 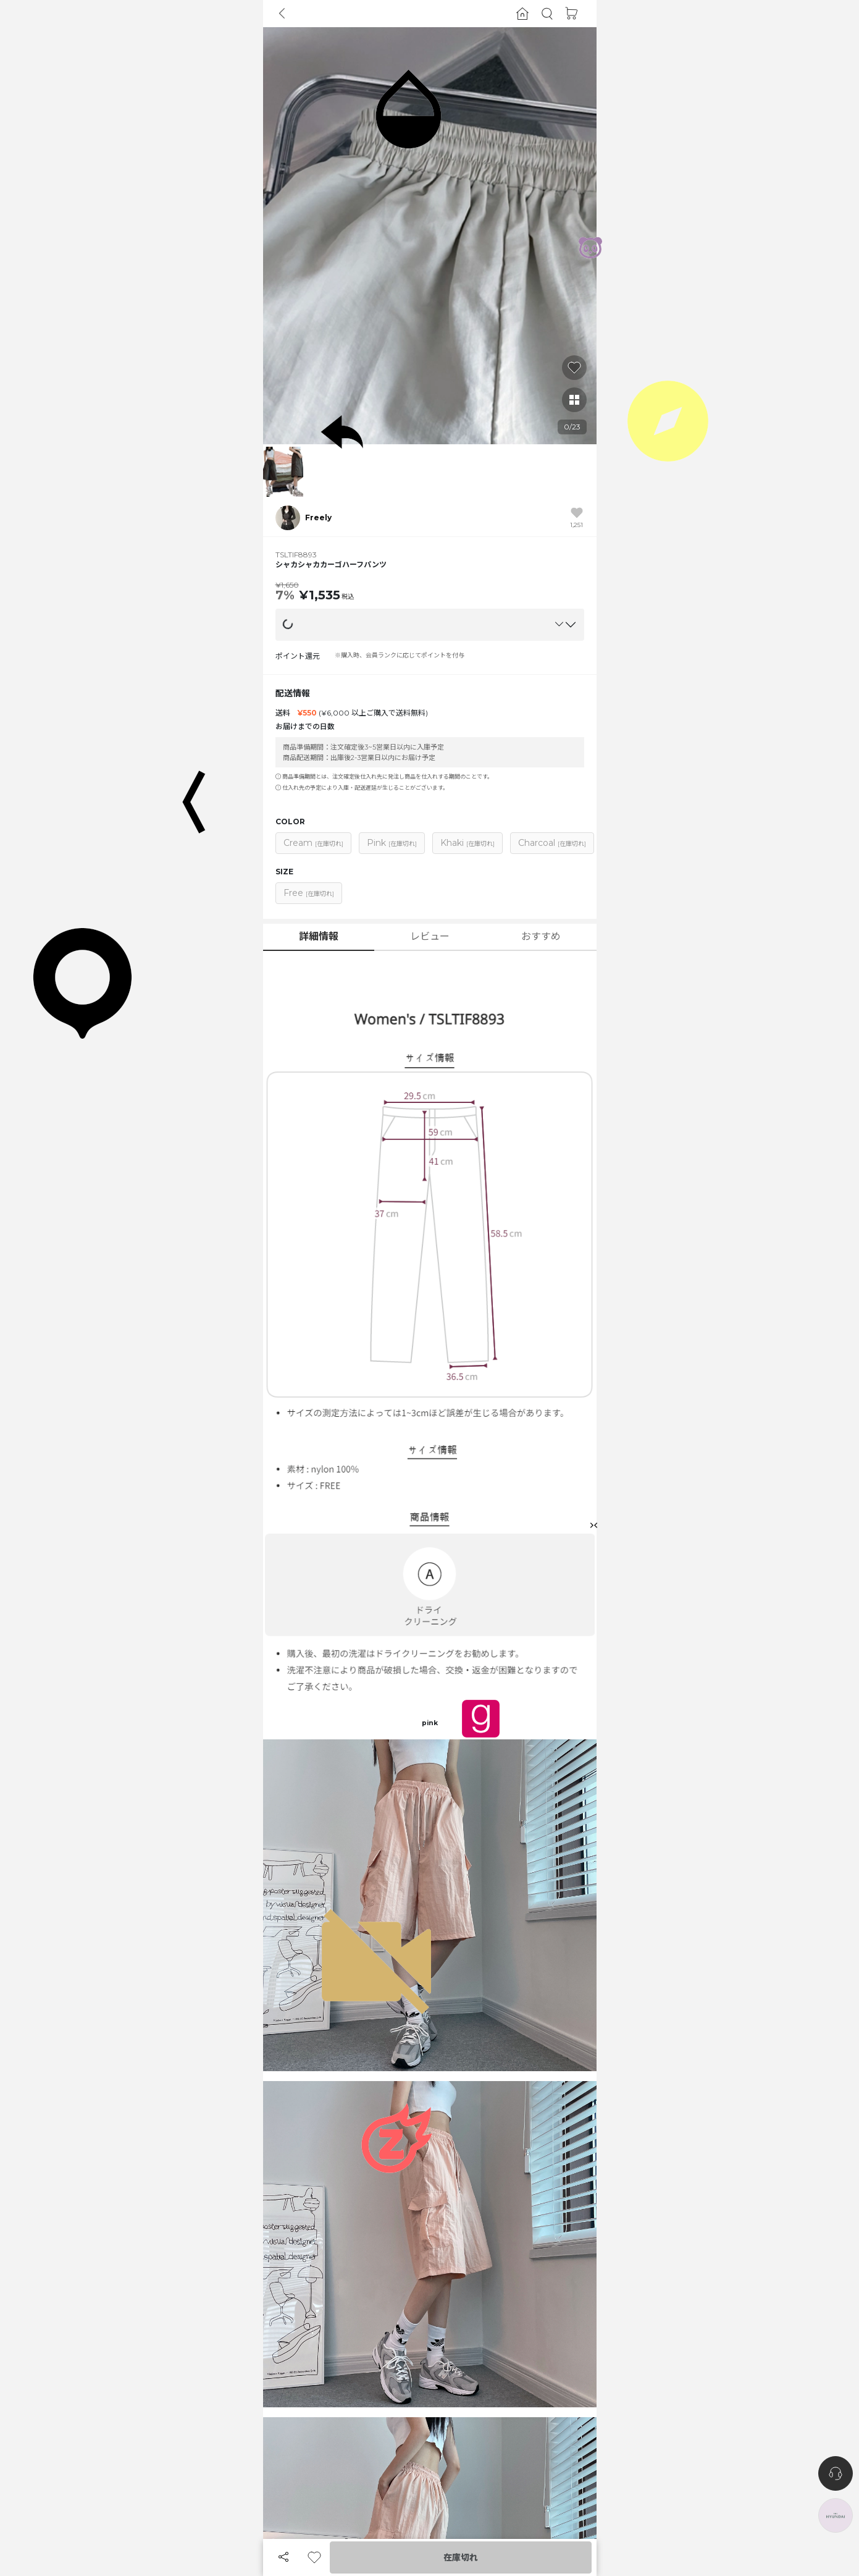 What do you see at coordinates (480, 1718) in the screenshot?
I see `open the goodreads app` at bounding box center [480, 1718].